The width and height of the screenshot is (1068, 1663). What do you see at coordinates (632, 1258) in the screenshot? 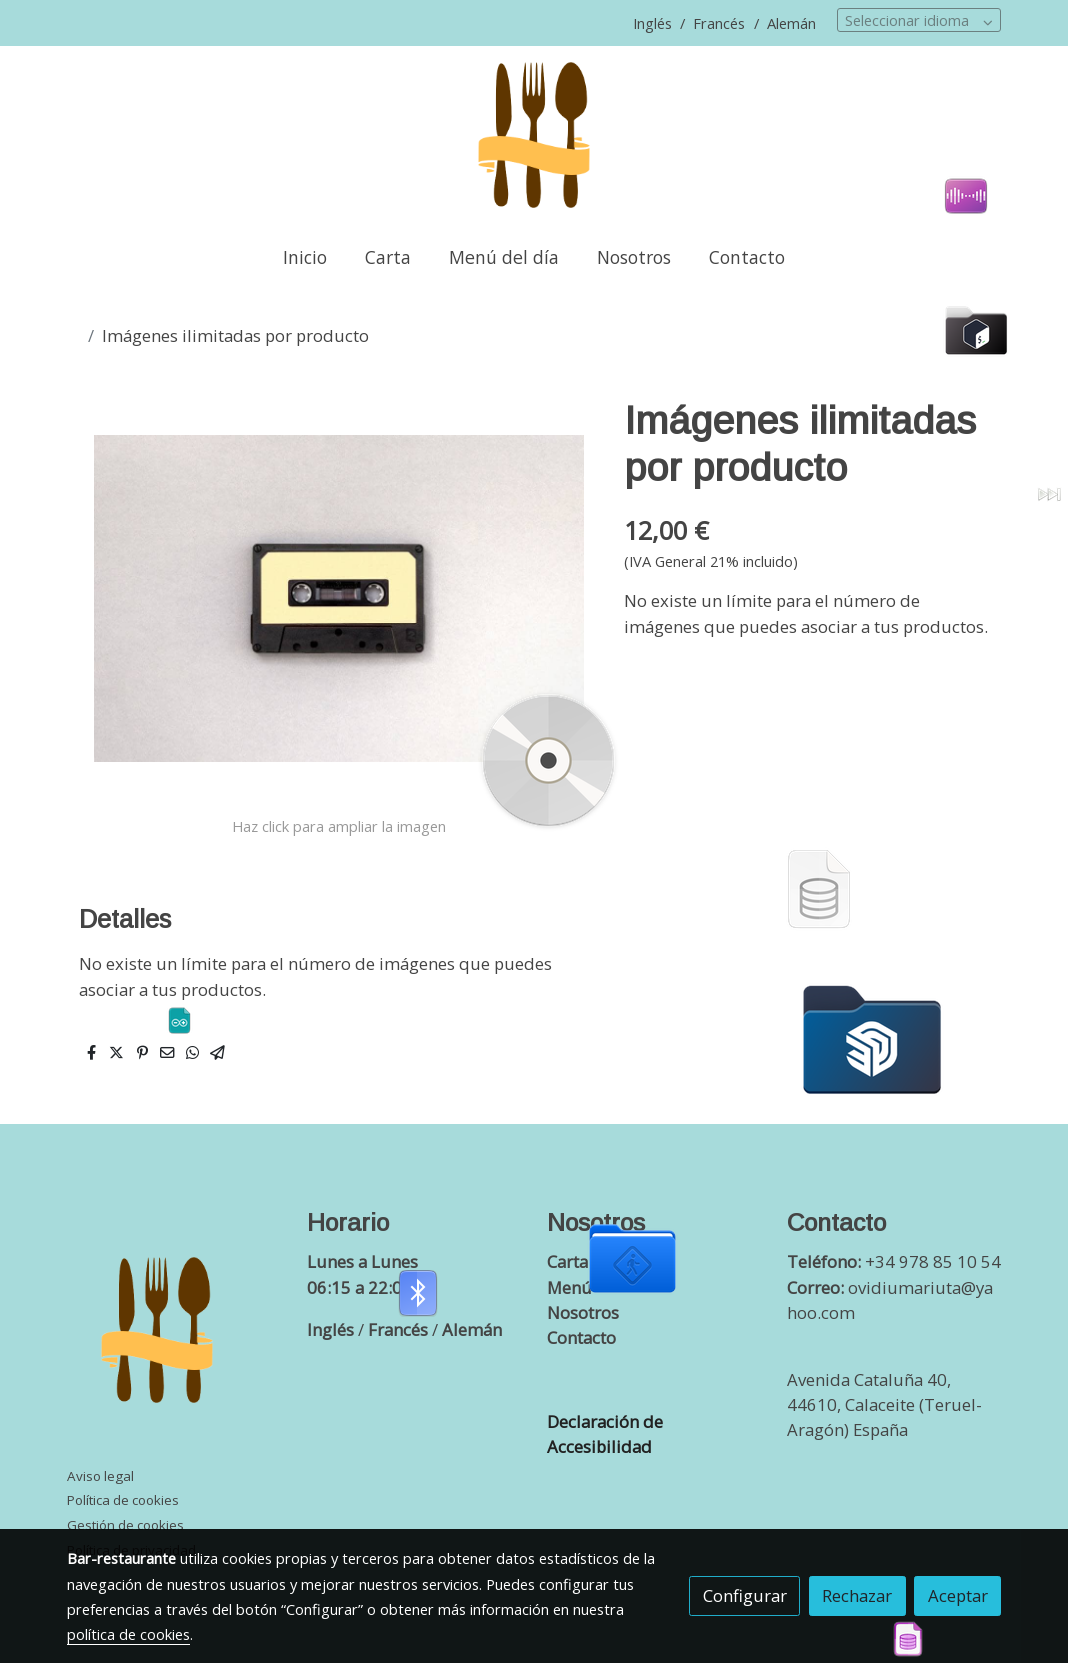
I see `access your public folder` at bounding box center [632, 1258].